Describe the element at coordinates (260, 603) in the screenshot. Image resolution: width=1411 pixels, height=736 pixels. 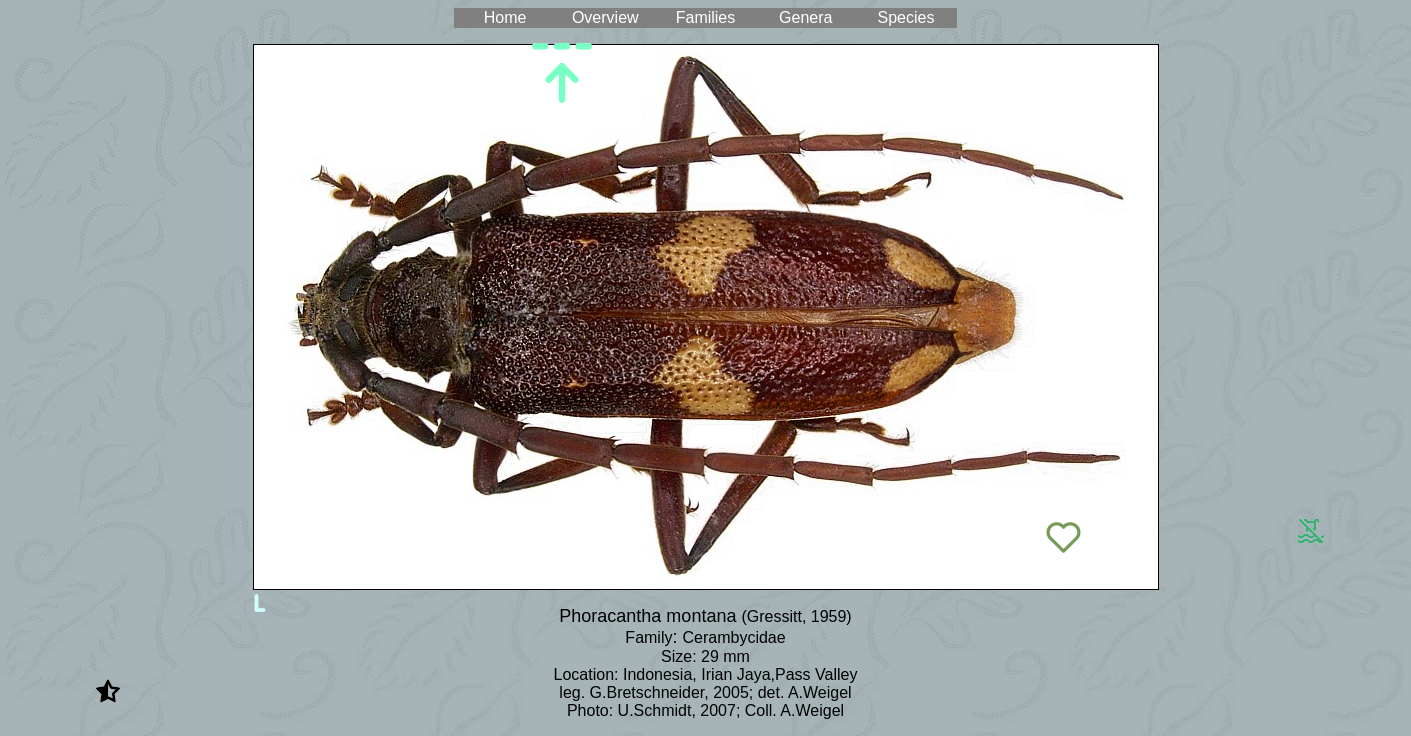
I see `indicates a lowercase "L" character or letter identifier` at that location.